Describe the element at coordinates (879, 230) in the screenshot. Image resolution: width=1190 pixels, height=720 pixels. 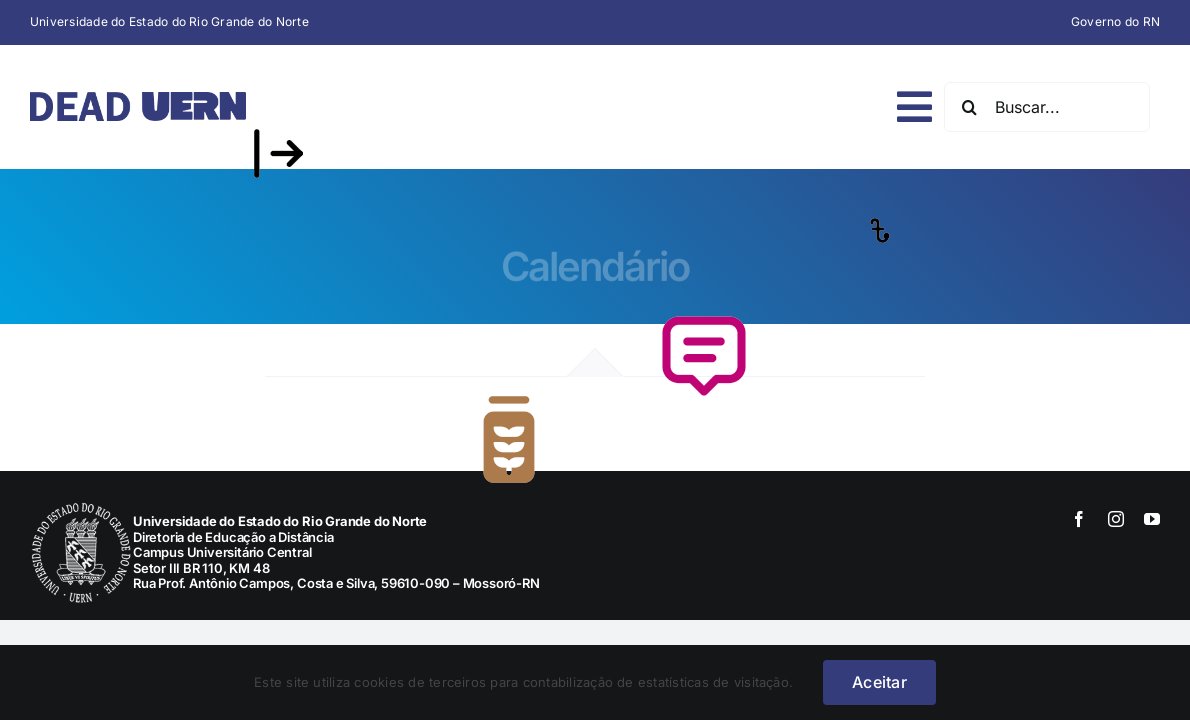
I see `indicates bangladeshi taka currency` at that location.